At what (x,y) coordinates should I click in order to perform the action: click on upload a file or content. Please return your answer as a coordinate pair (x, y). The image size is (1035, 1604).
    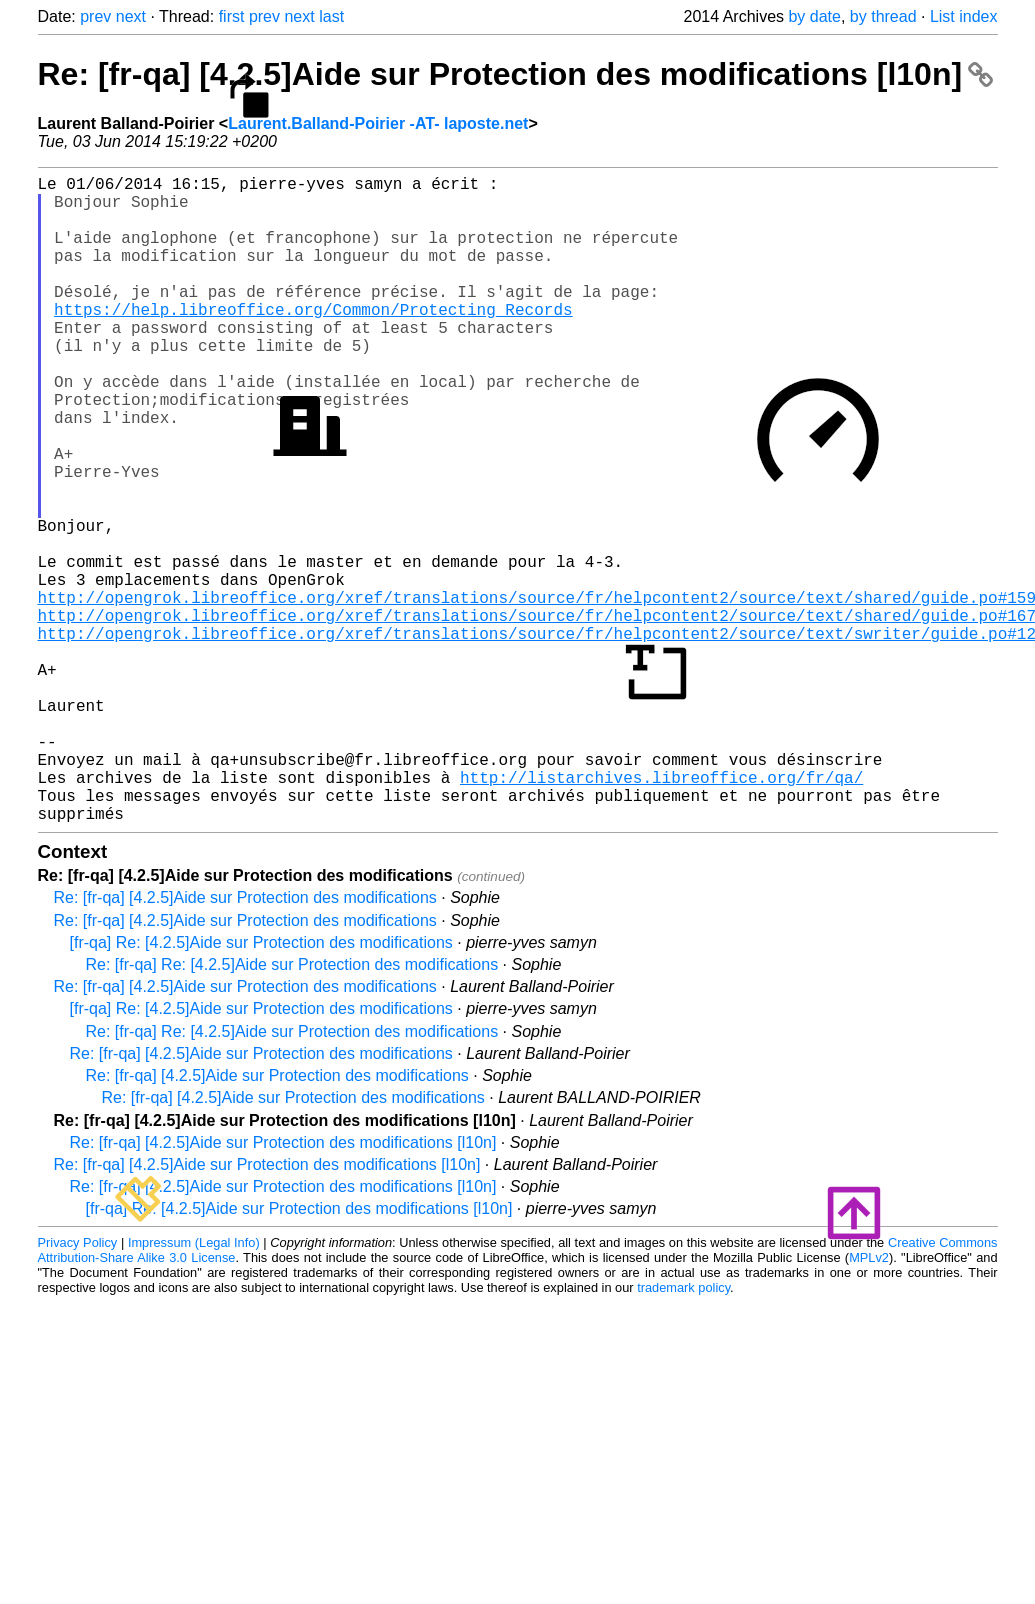
    Looking at the image, I should click on (854, 1213).